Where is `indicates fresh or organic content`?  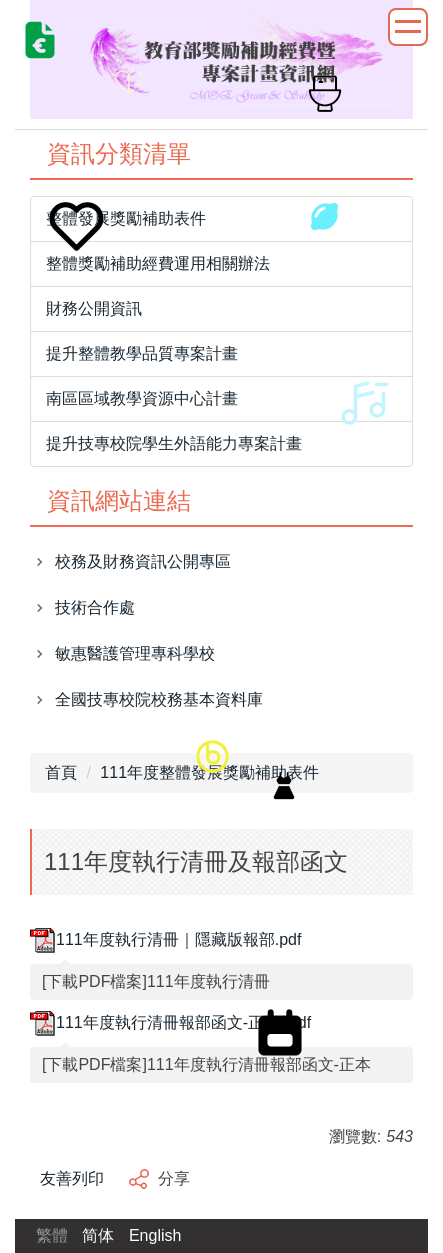
indicates fresh or organic content is located at coordinates (324, 216).